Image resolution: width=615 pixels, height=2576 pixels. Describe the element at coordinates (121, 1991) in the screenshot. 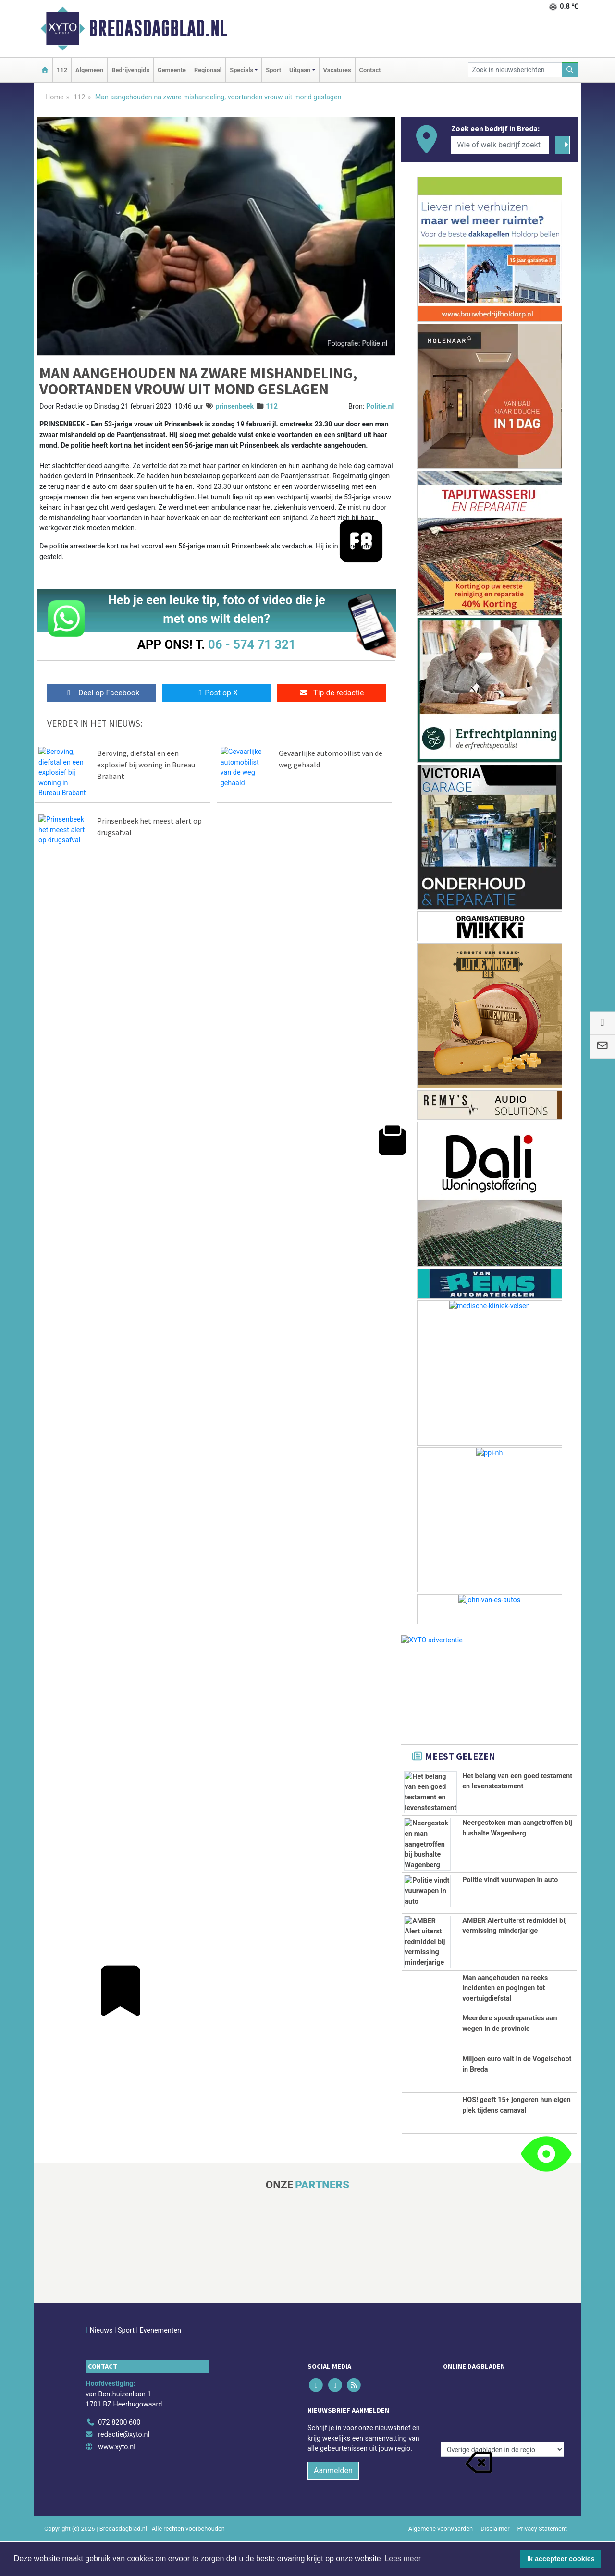

I see `save this item for later` at that location.